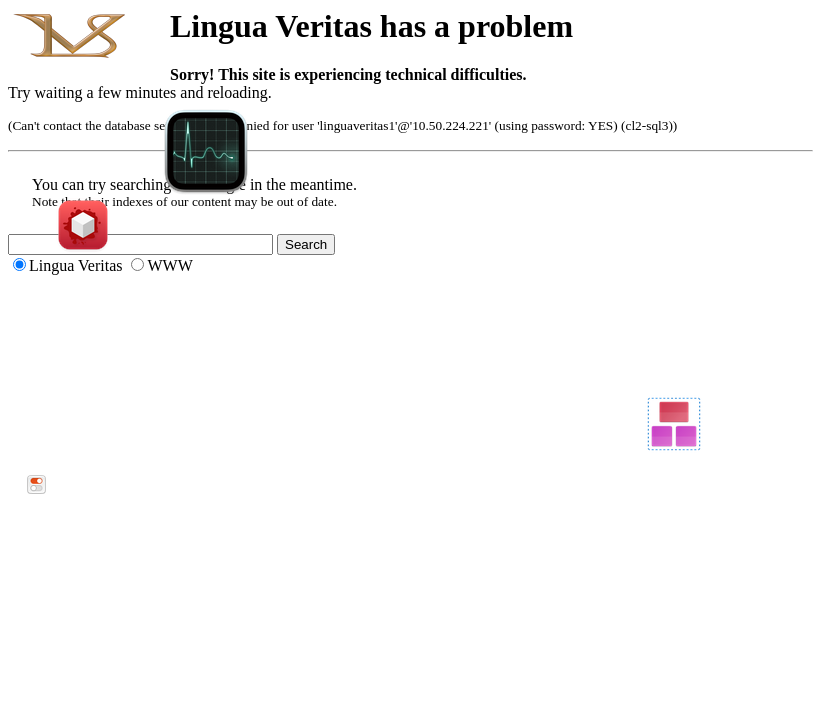 This screenshot has width=821, height=720. I want to click on launch assaultcube game, so click(83, 225).